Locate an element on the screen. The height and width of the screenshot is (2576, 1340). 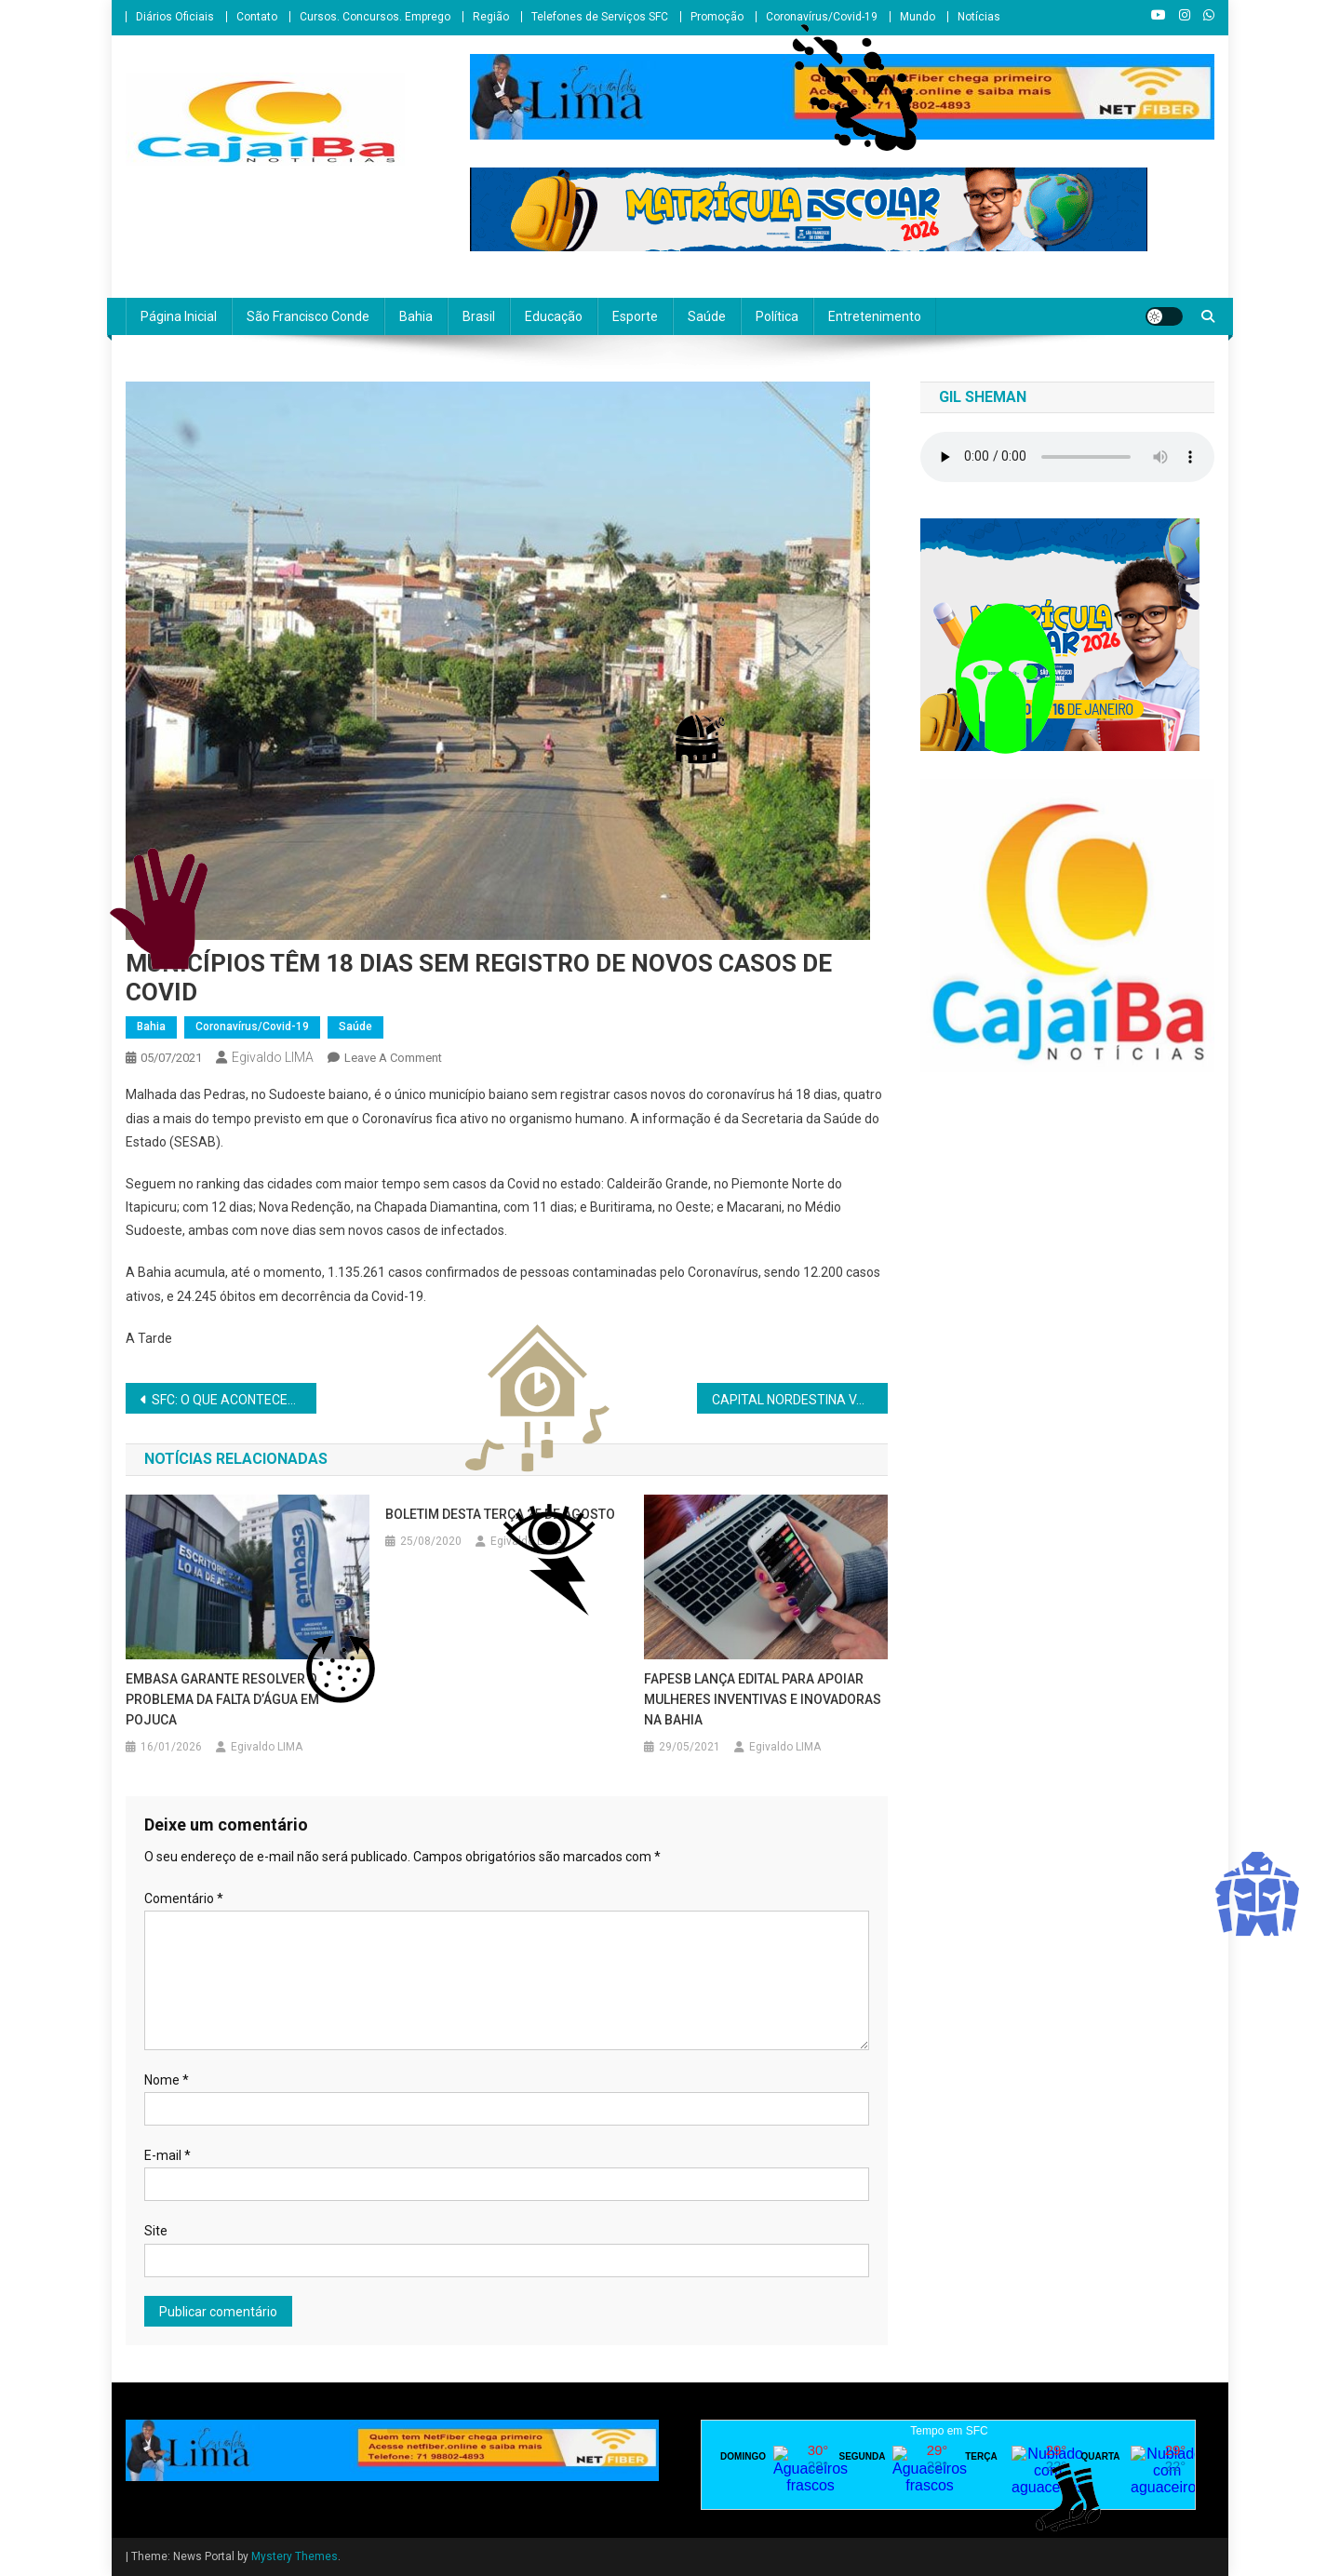
set a scheduled reminder or alarm is located at coordinates (537, 1399).